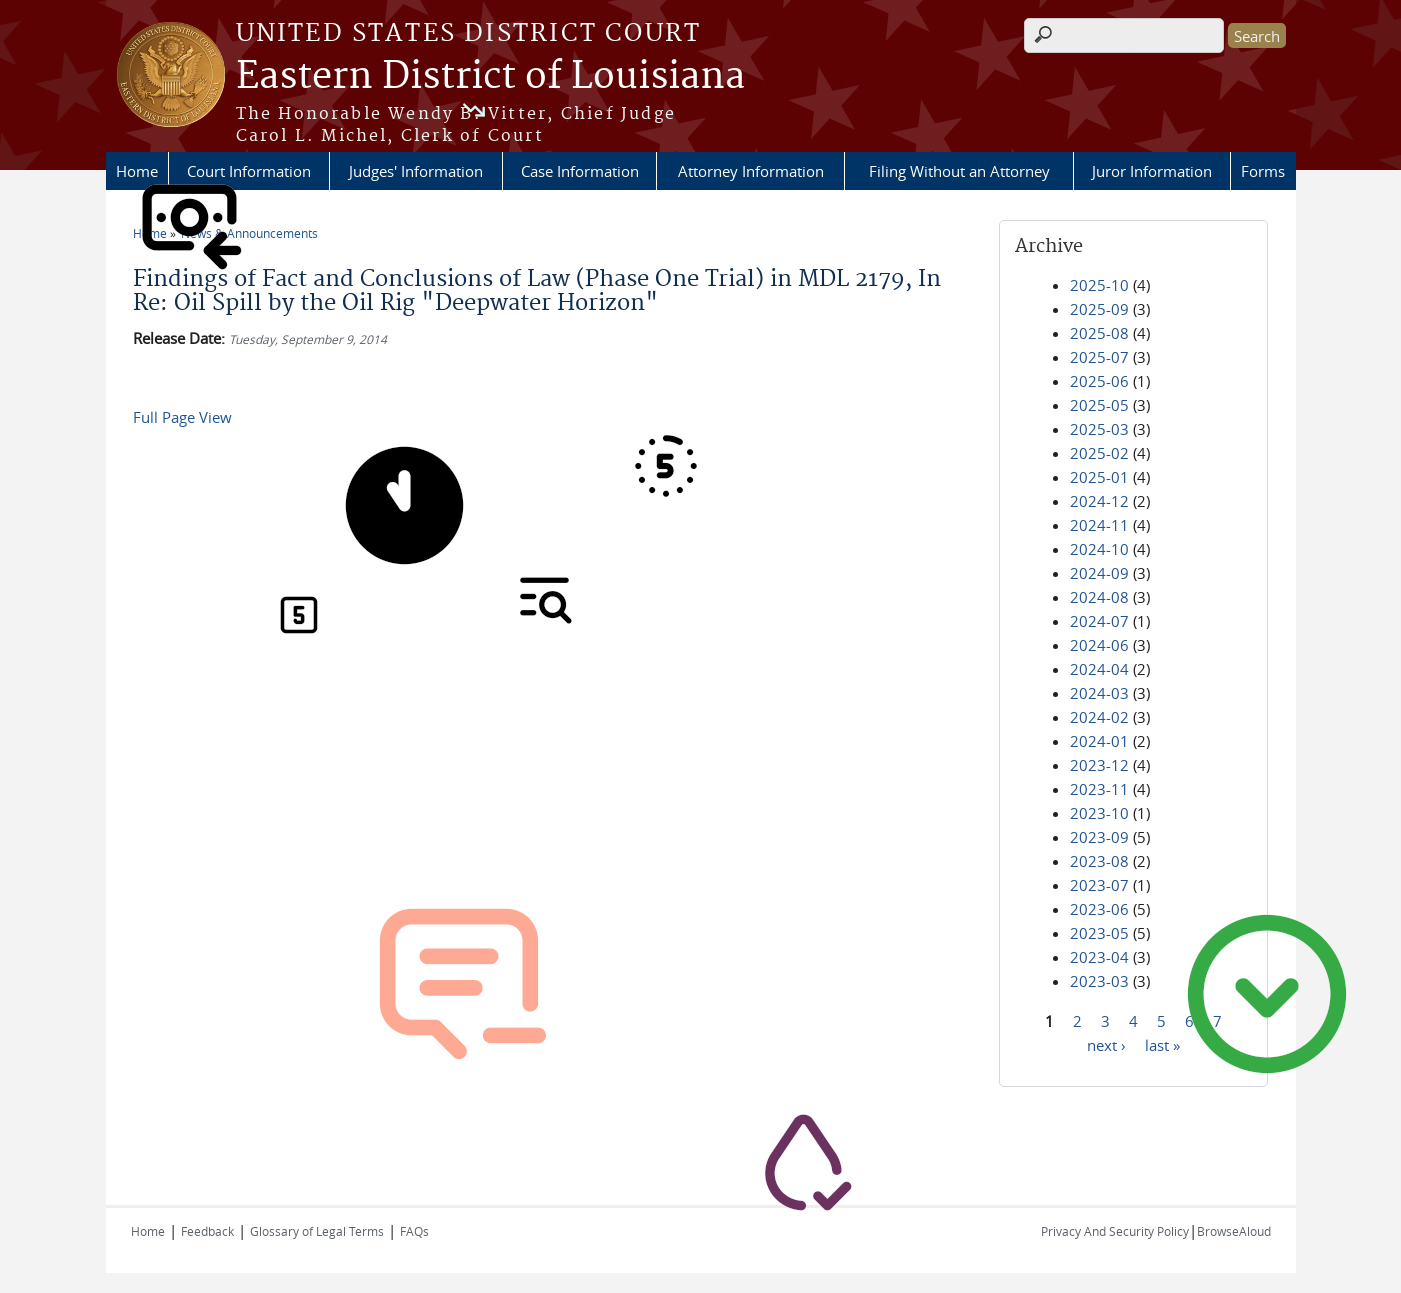 The width and height of the screenshot is (1401, 1293). Describe the element at coordinates (803, 1162) in the screenshot. I see `water quality verified or safe` at that location.